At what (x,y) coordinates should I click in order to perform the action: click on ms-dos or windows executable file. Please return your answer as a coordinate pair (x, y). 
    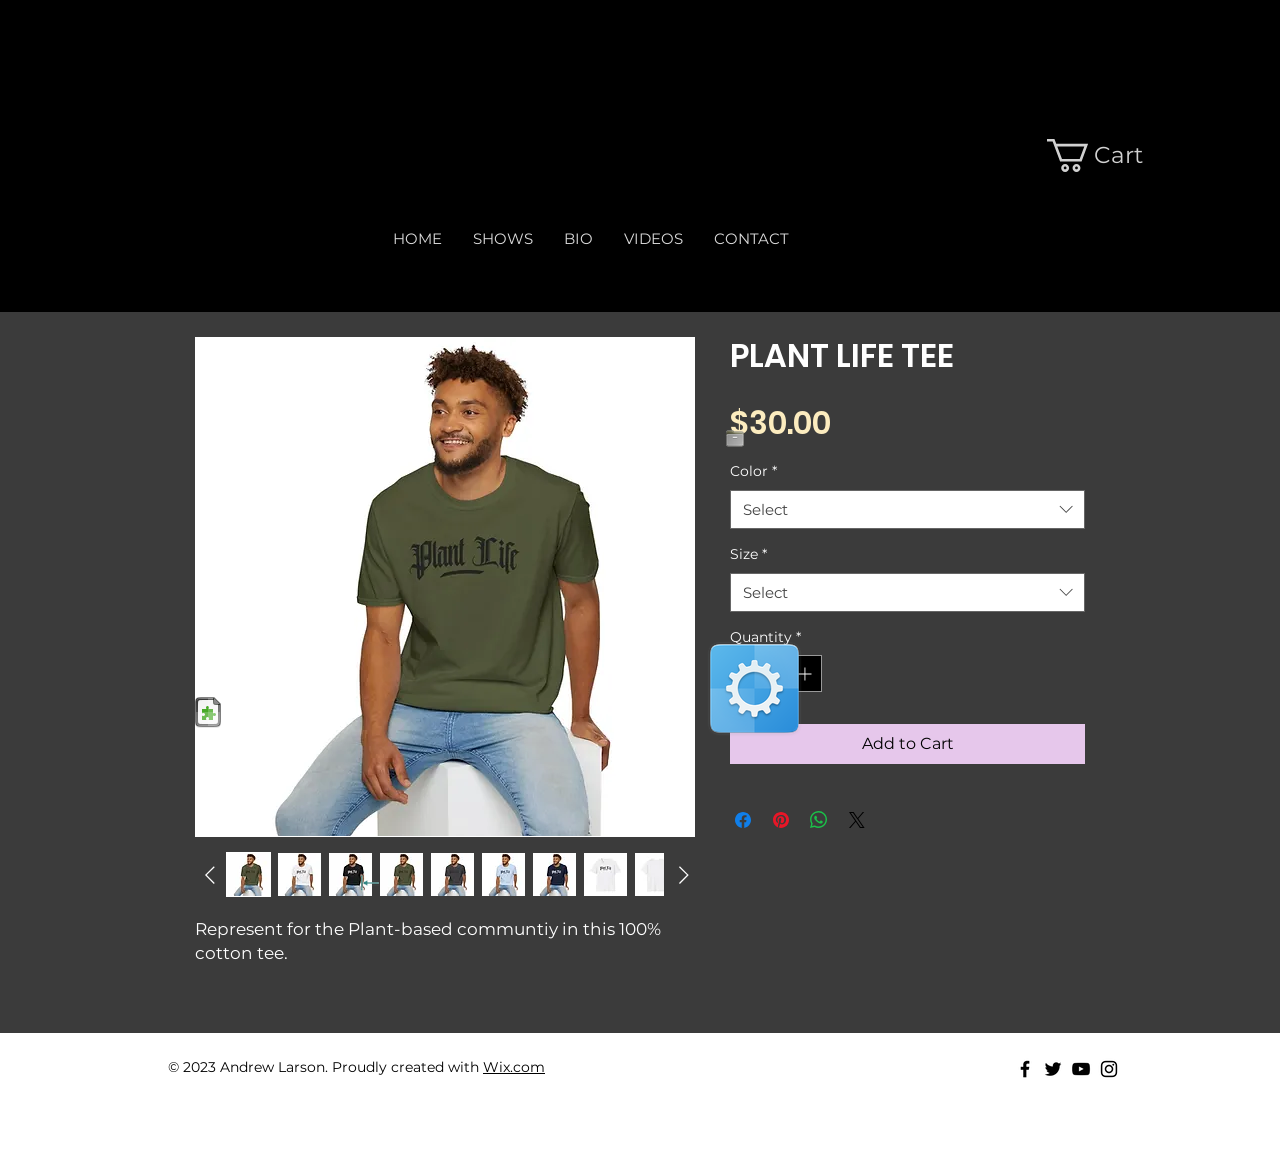
    Looking at the image, I should click on (754, 688).